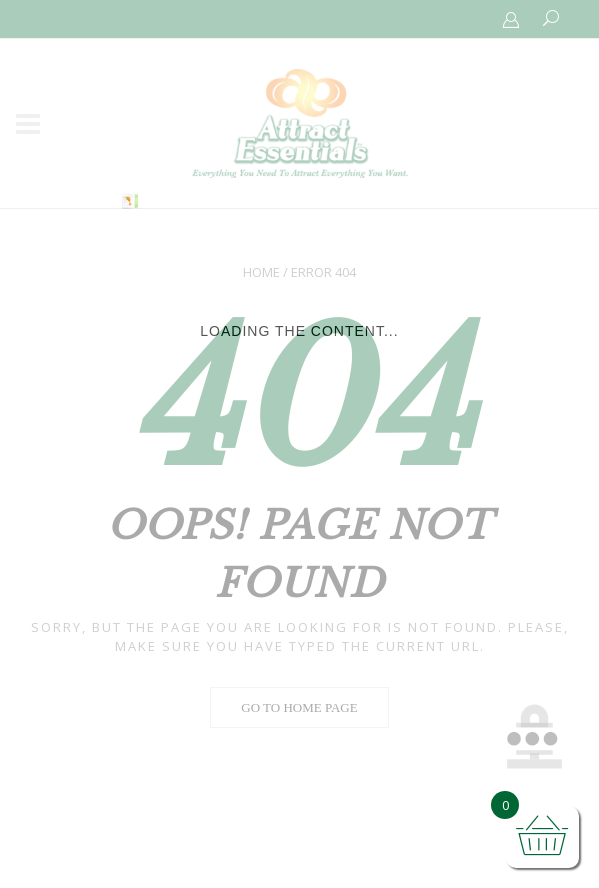 Image resolution: width=599 pixels, height=888 pixels. I want to click on indicates vpn connection is being established, so click(534, 736).